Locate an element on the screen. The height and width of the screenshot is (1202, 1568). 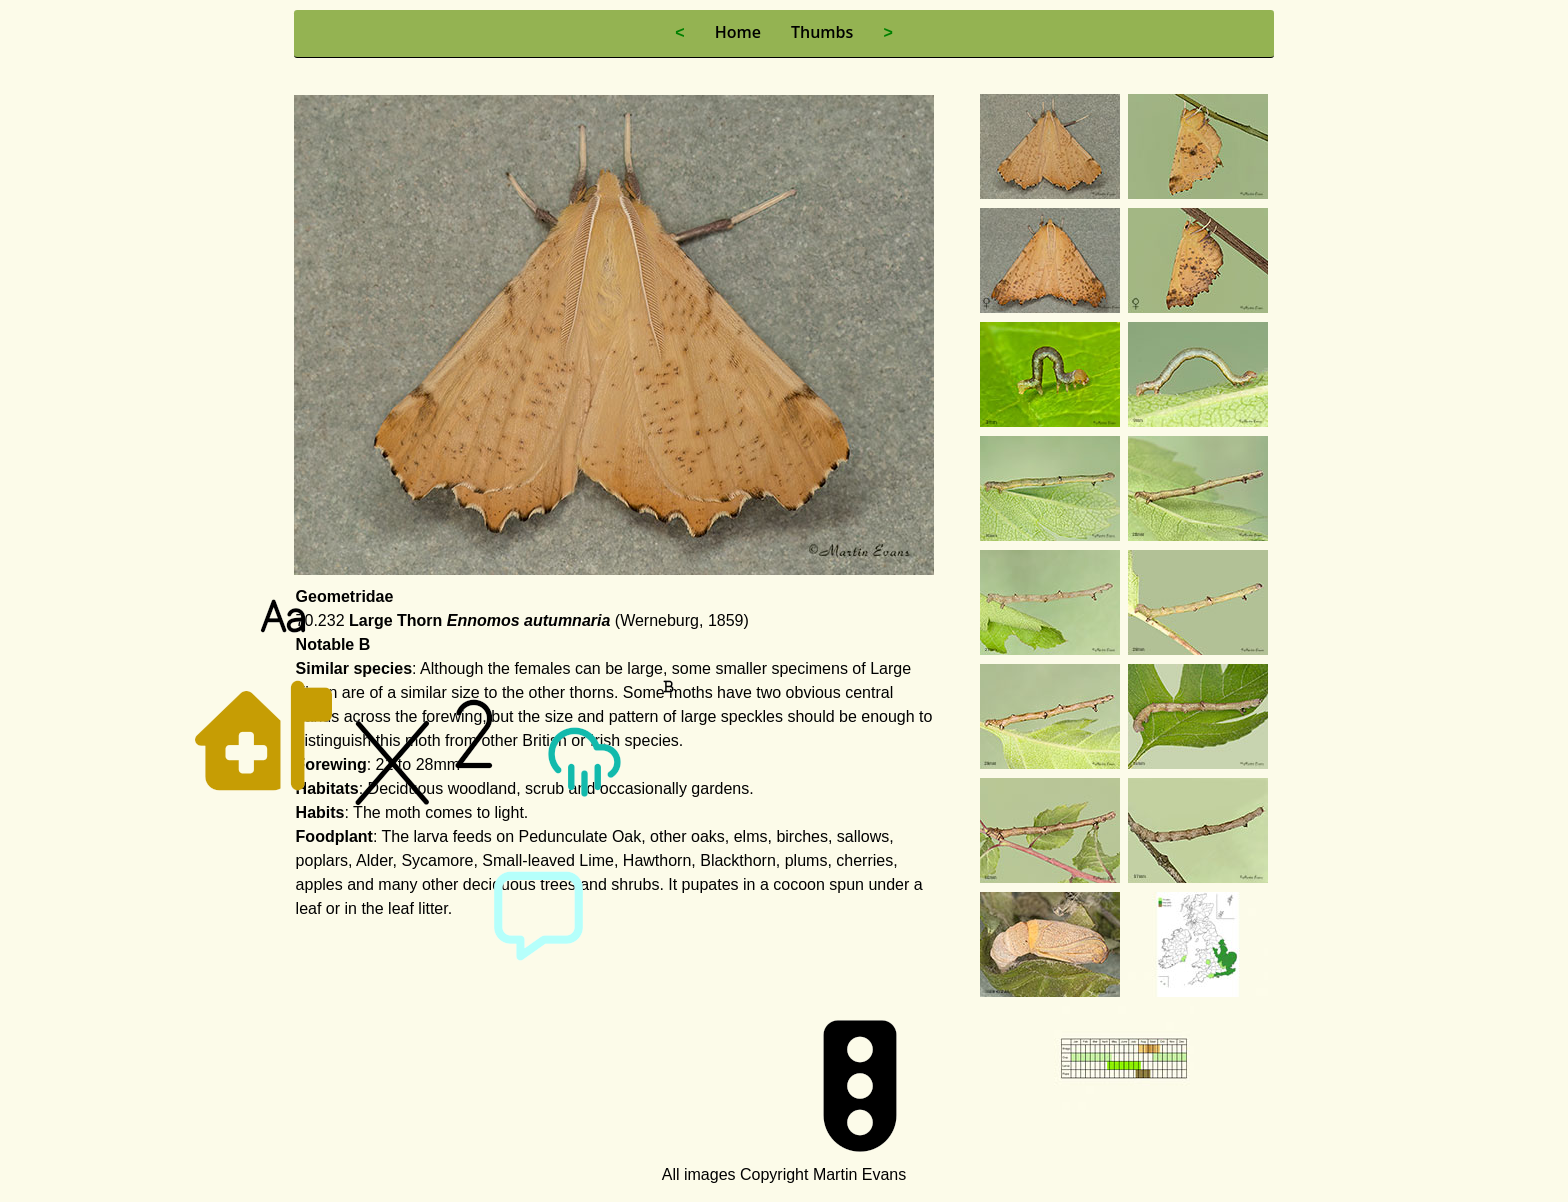
apply superscript formatting to selected text is located at coordinates (416, 755).